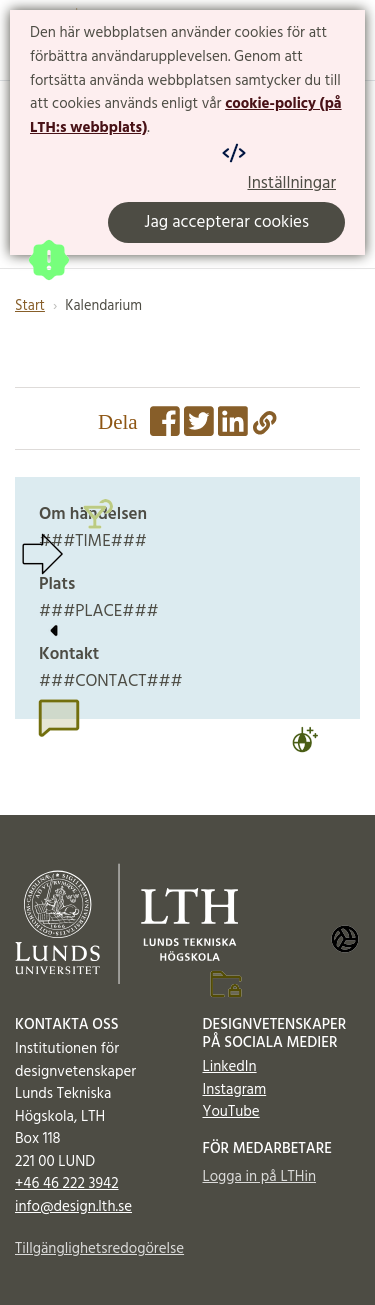 This screenshot has width=375, height=1305. What do you see at coordinates (304, 740) in the screenshot?
I see `access party or event mode` at bounding box center [304, 740].